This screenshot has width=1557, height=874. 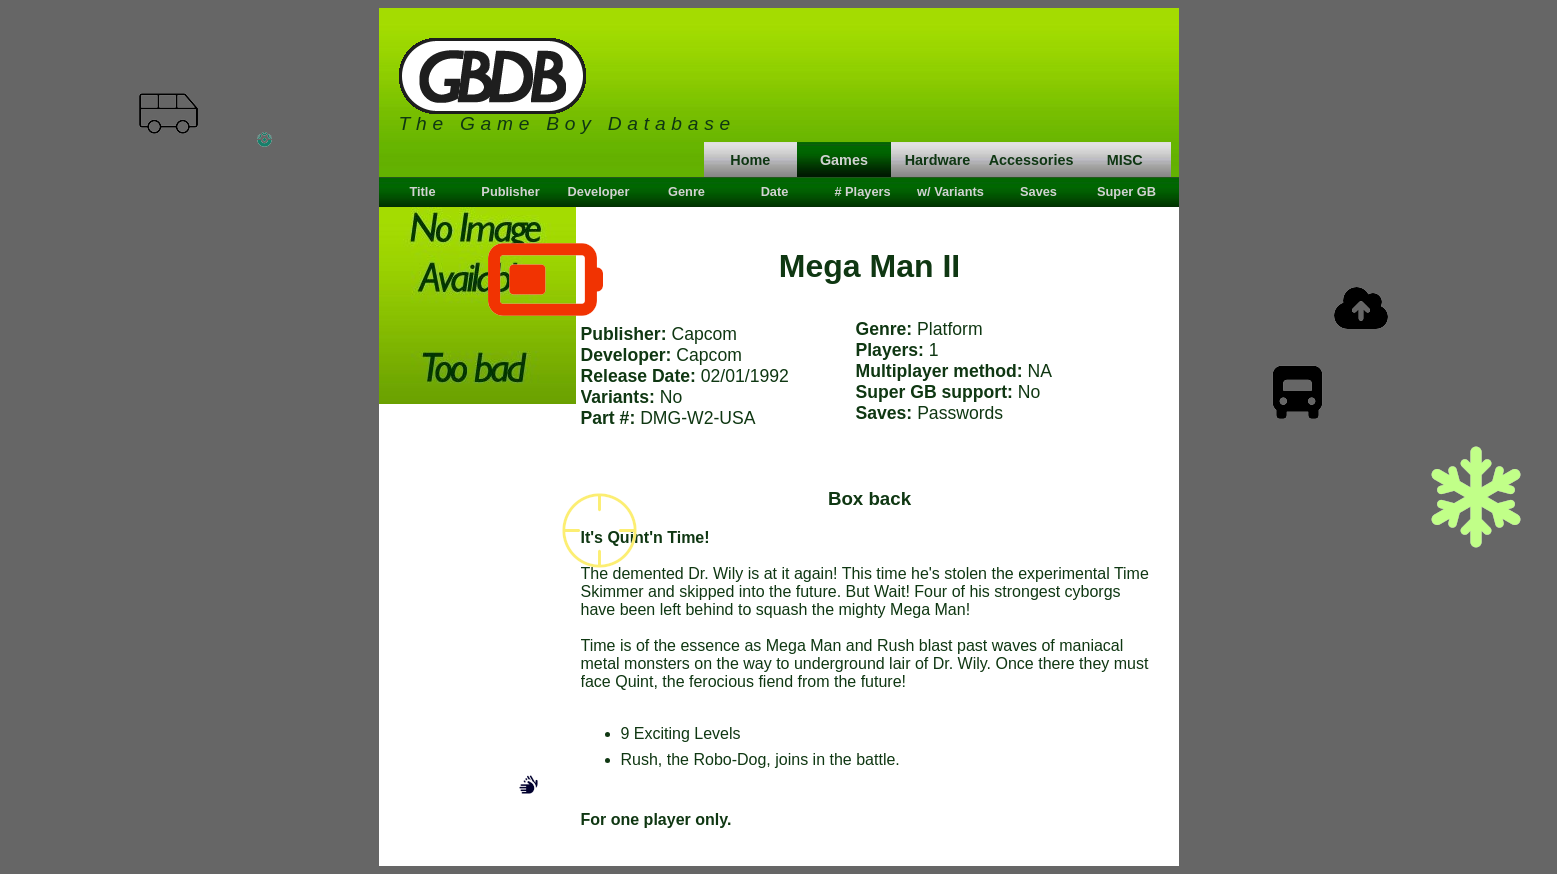 I want to click on center map on current location, so click(x=599, y=530).